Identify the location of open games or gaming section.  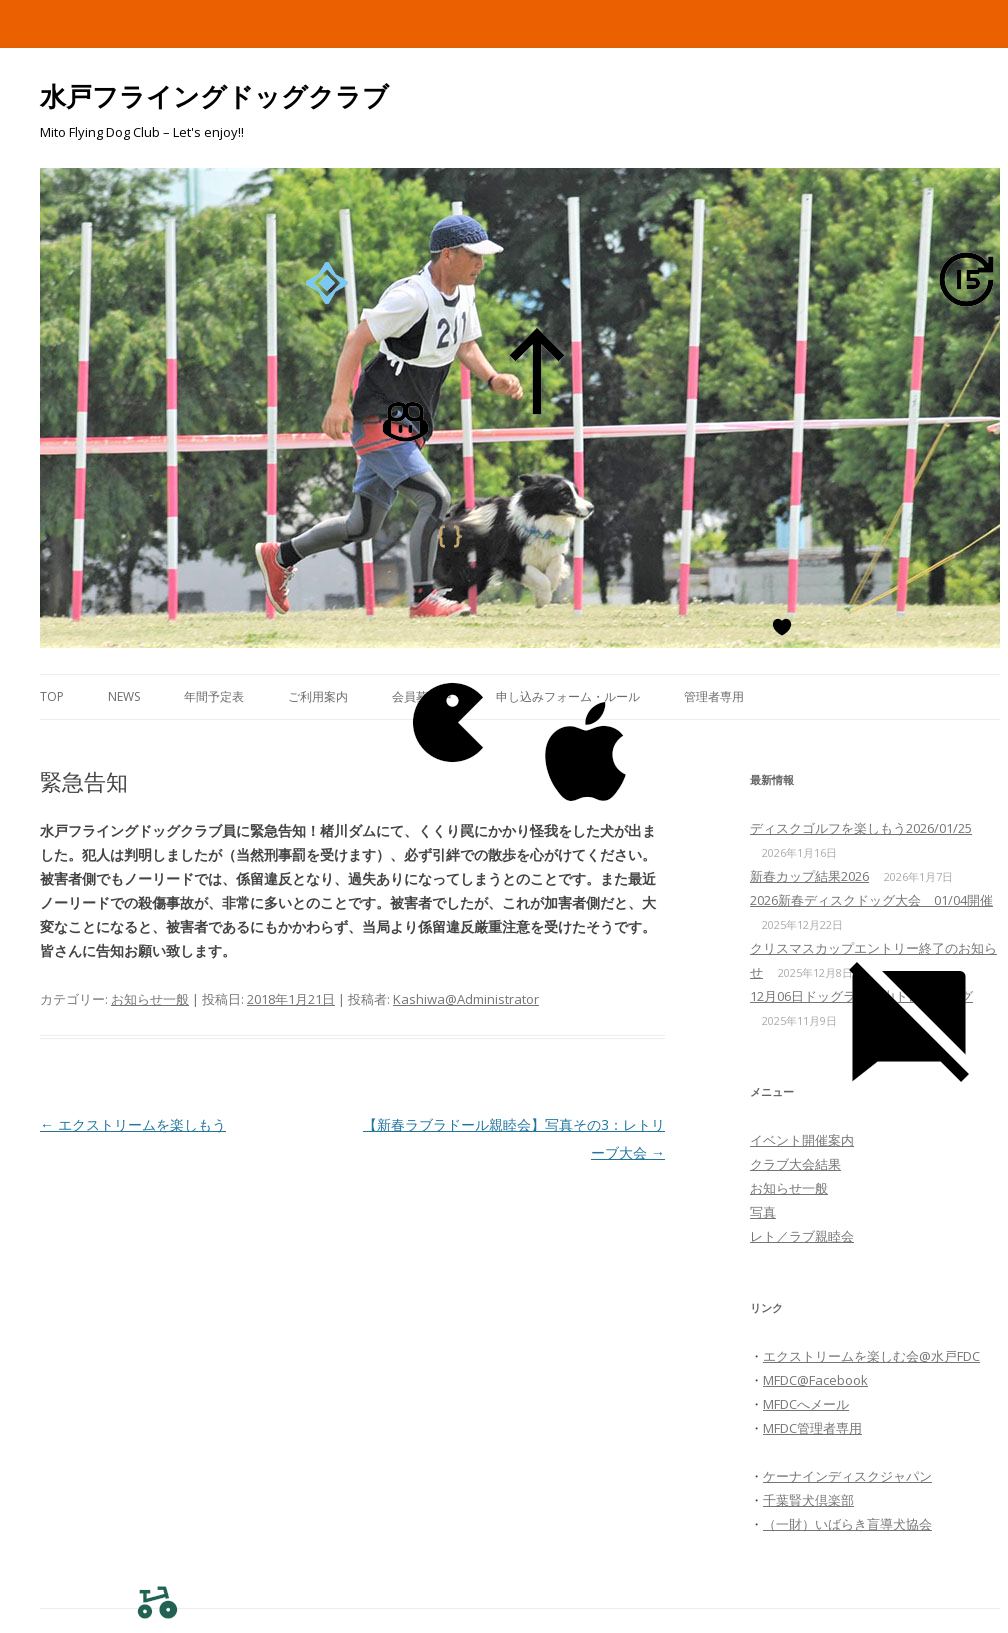
(452, 722).